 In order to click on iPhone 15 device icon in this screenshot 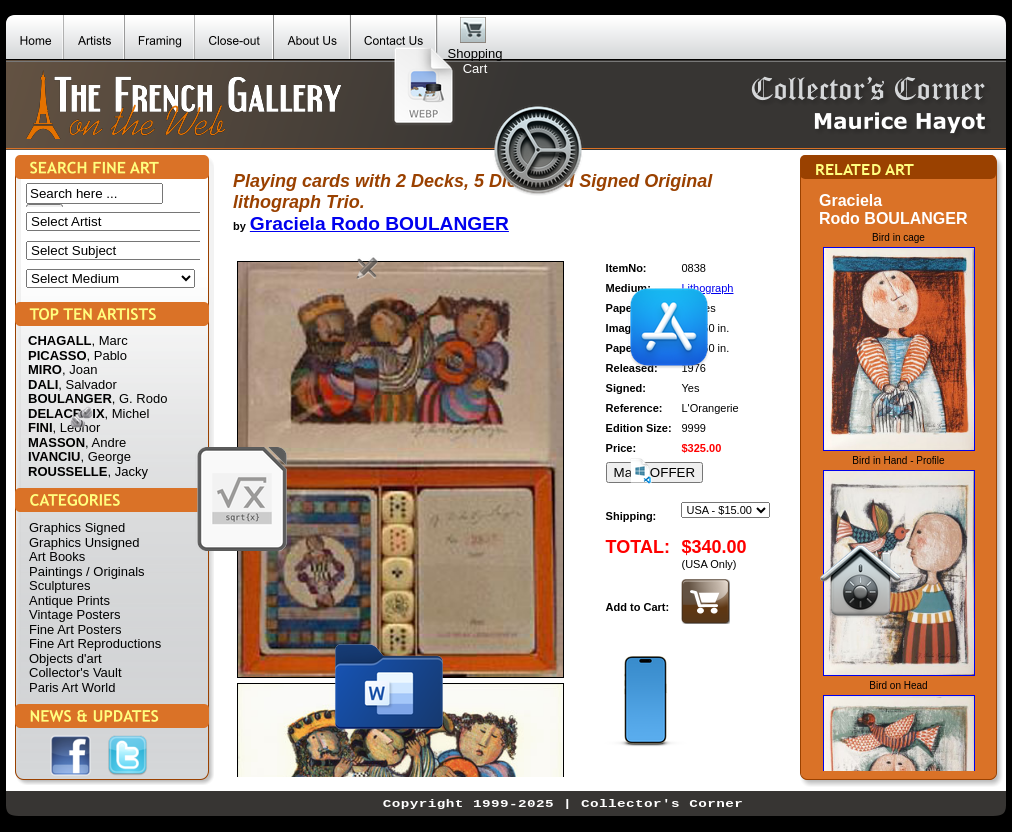, I will do `click(645, 701)`.